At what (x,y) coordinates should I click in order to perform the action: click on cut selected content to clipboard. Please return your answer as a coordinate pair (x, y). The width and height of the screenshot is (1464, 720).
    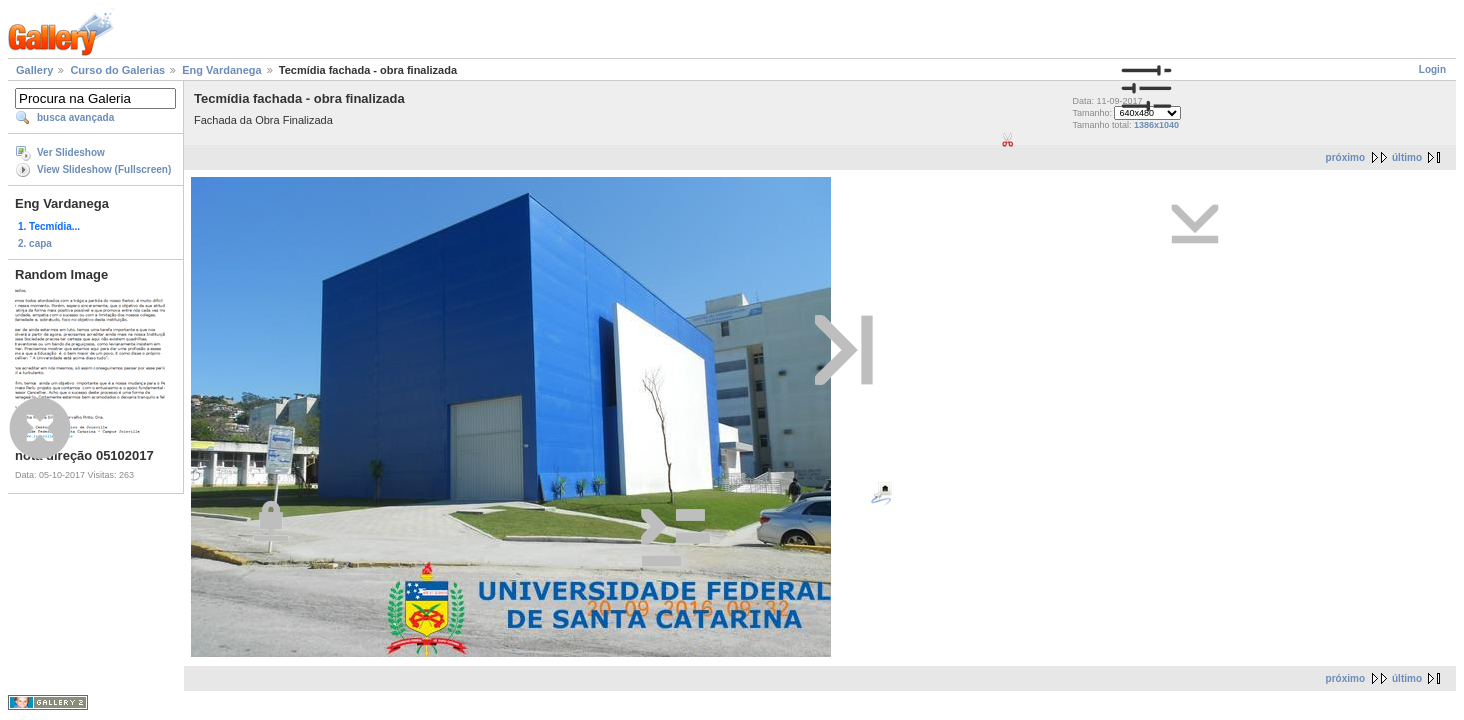
    Looking at the image, I should click on (1007, 139).